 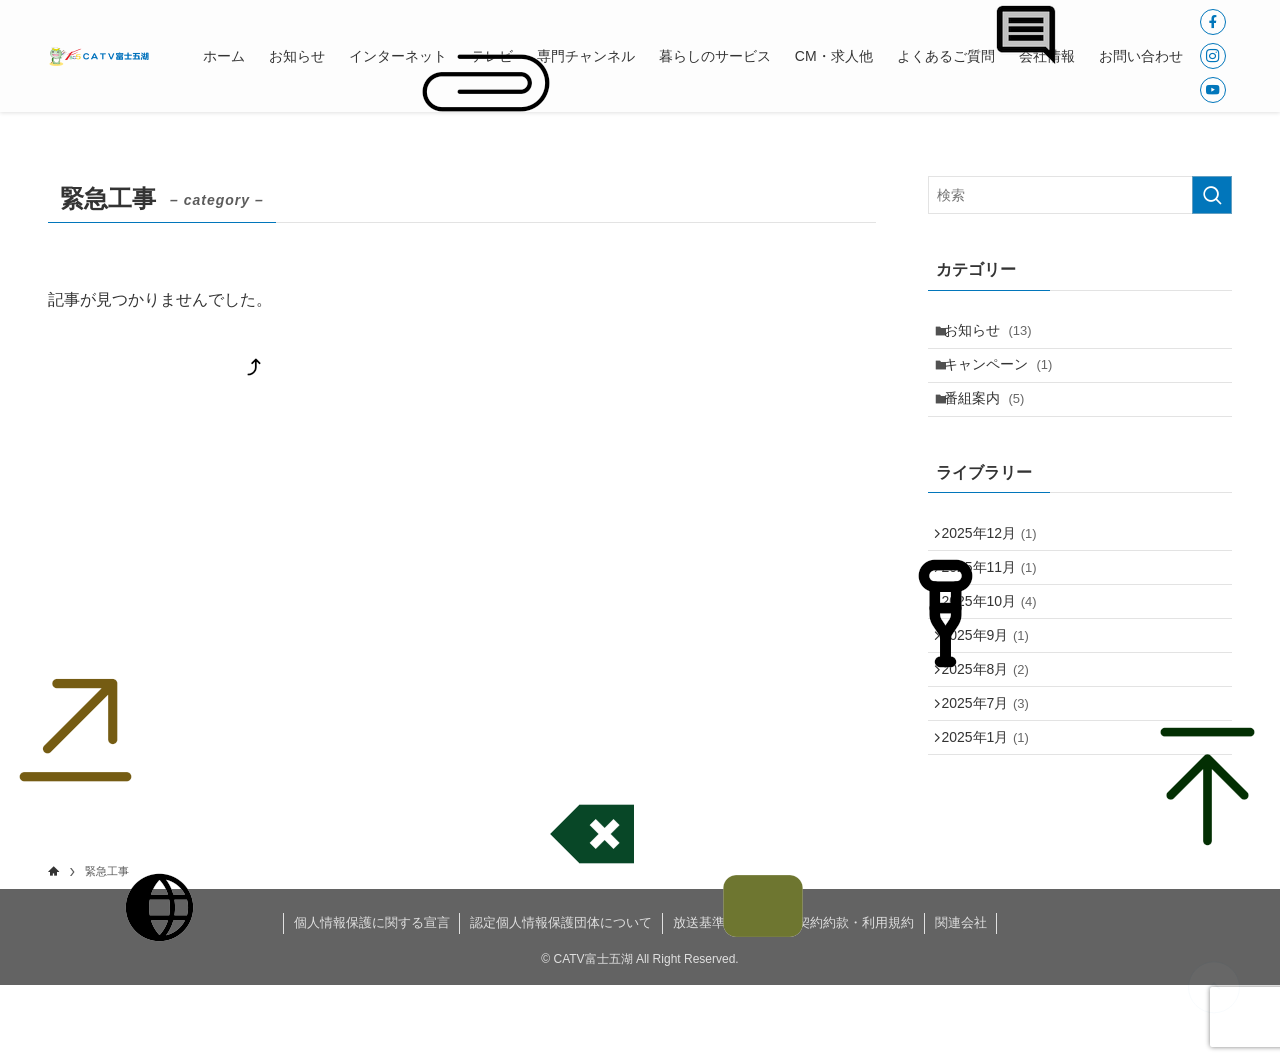 I want to click on switch to global or worldwide view, so click(x=159, y=907).